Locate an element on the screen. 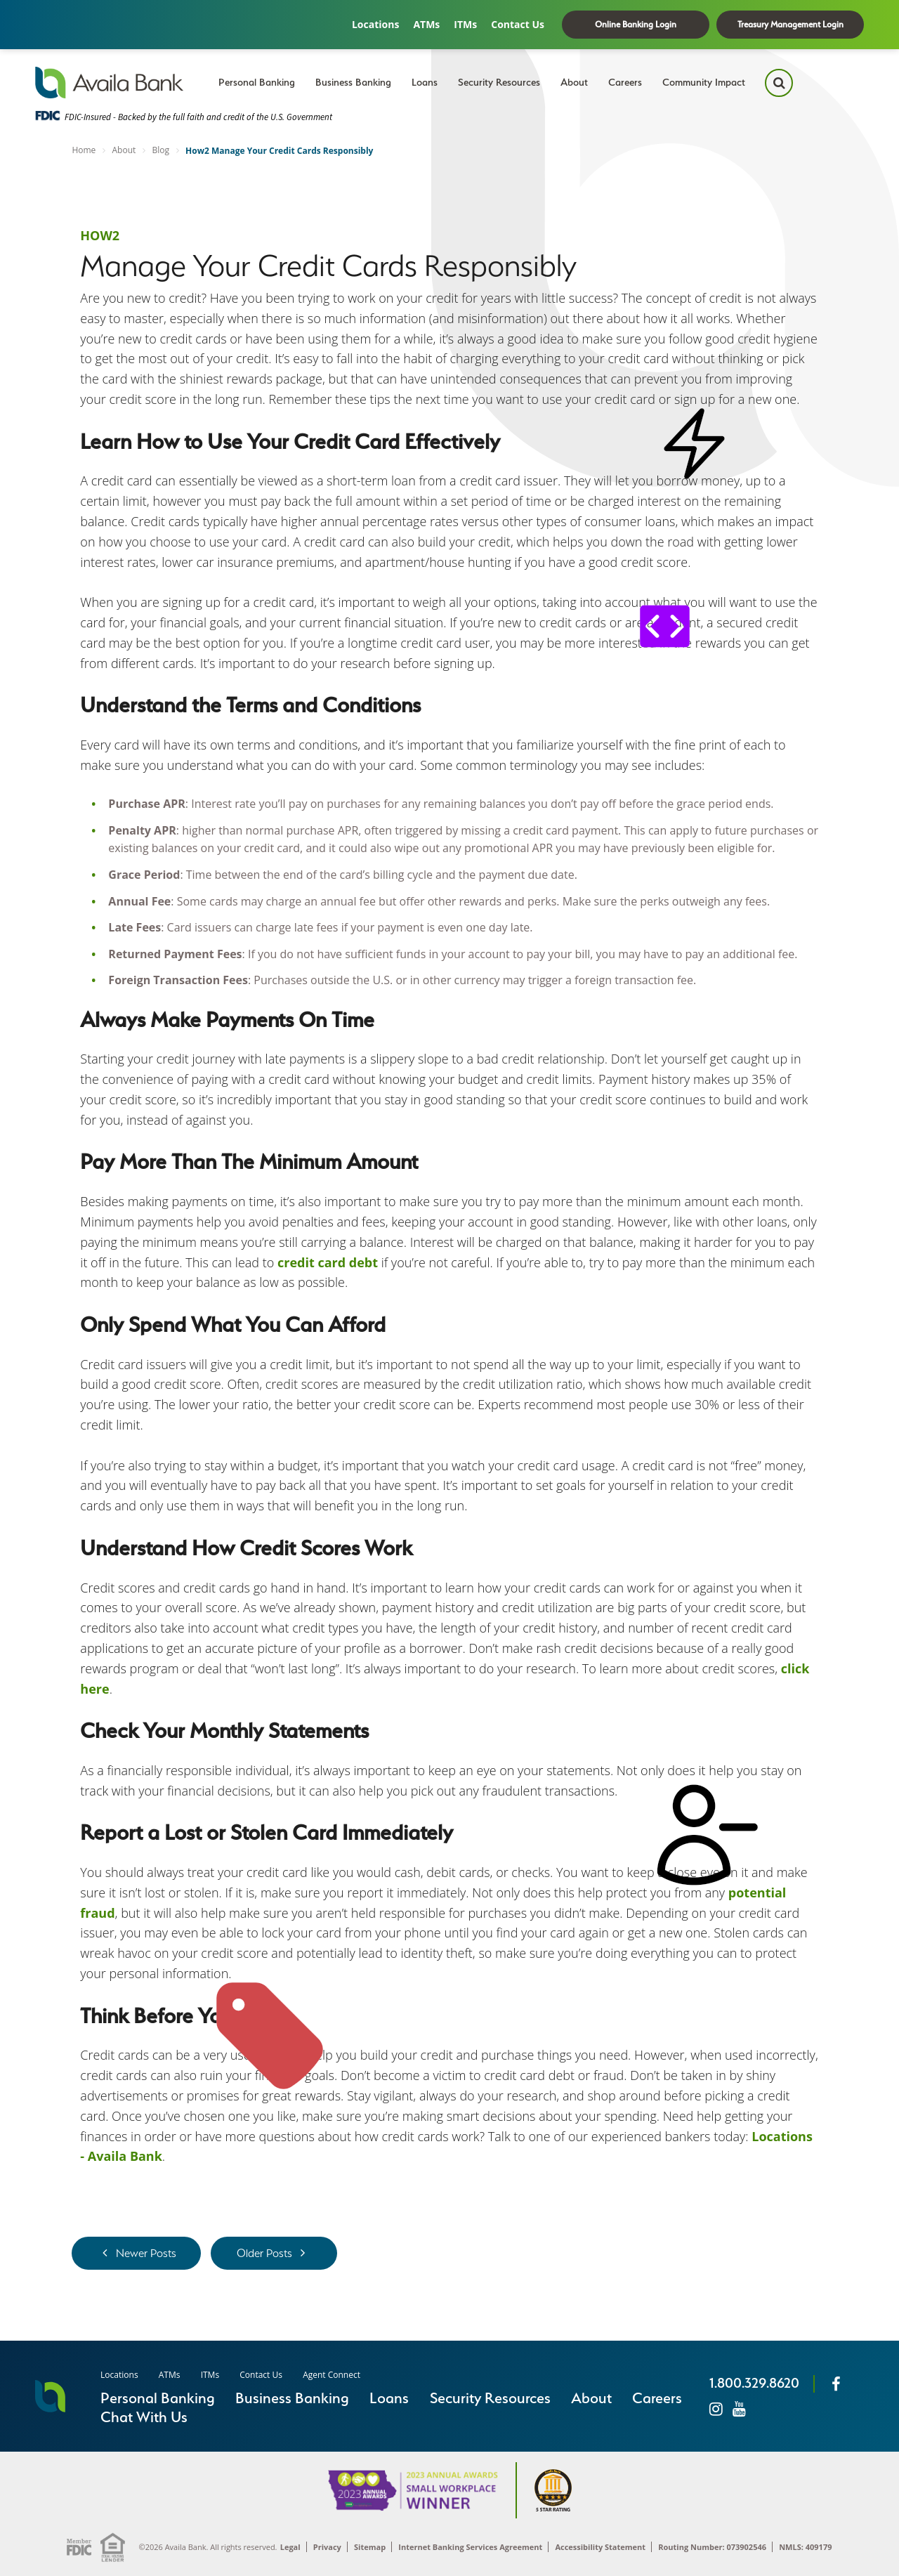 The image size is (899, 2576). add a tag or label to an item is located at coordinates (268, 2034).